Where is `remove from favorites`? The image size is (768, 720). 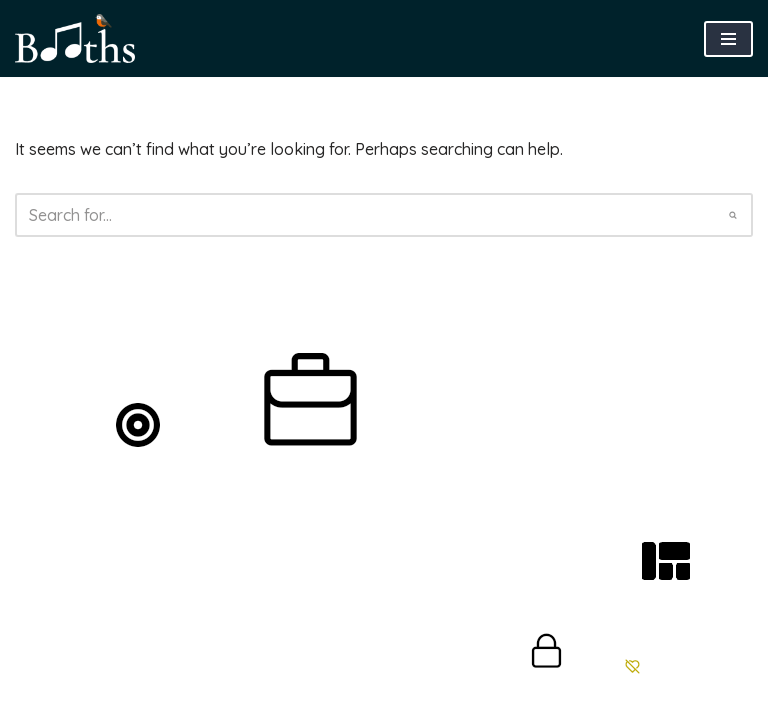 remove from favorites is located at coordinates (632, 666).